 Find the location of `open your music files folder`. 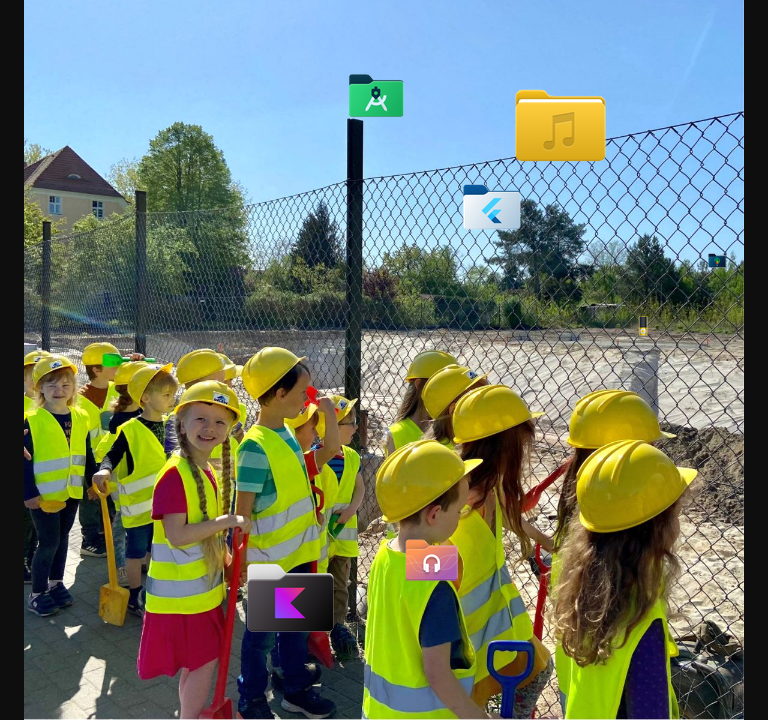

open your music files folder is located at coordinates (560, 125).